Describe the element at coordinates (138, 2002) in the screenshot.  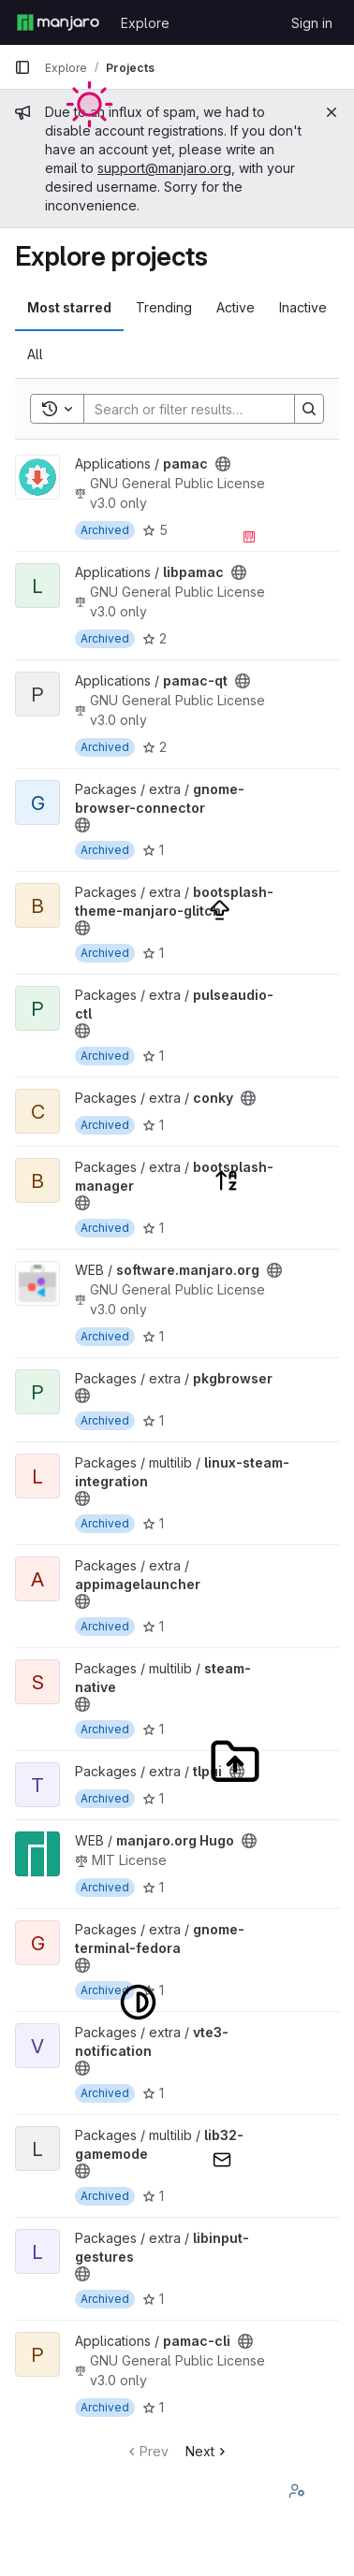
I see `adjust display contrast settings` at that location.